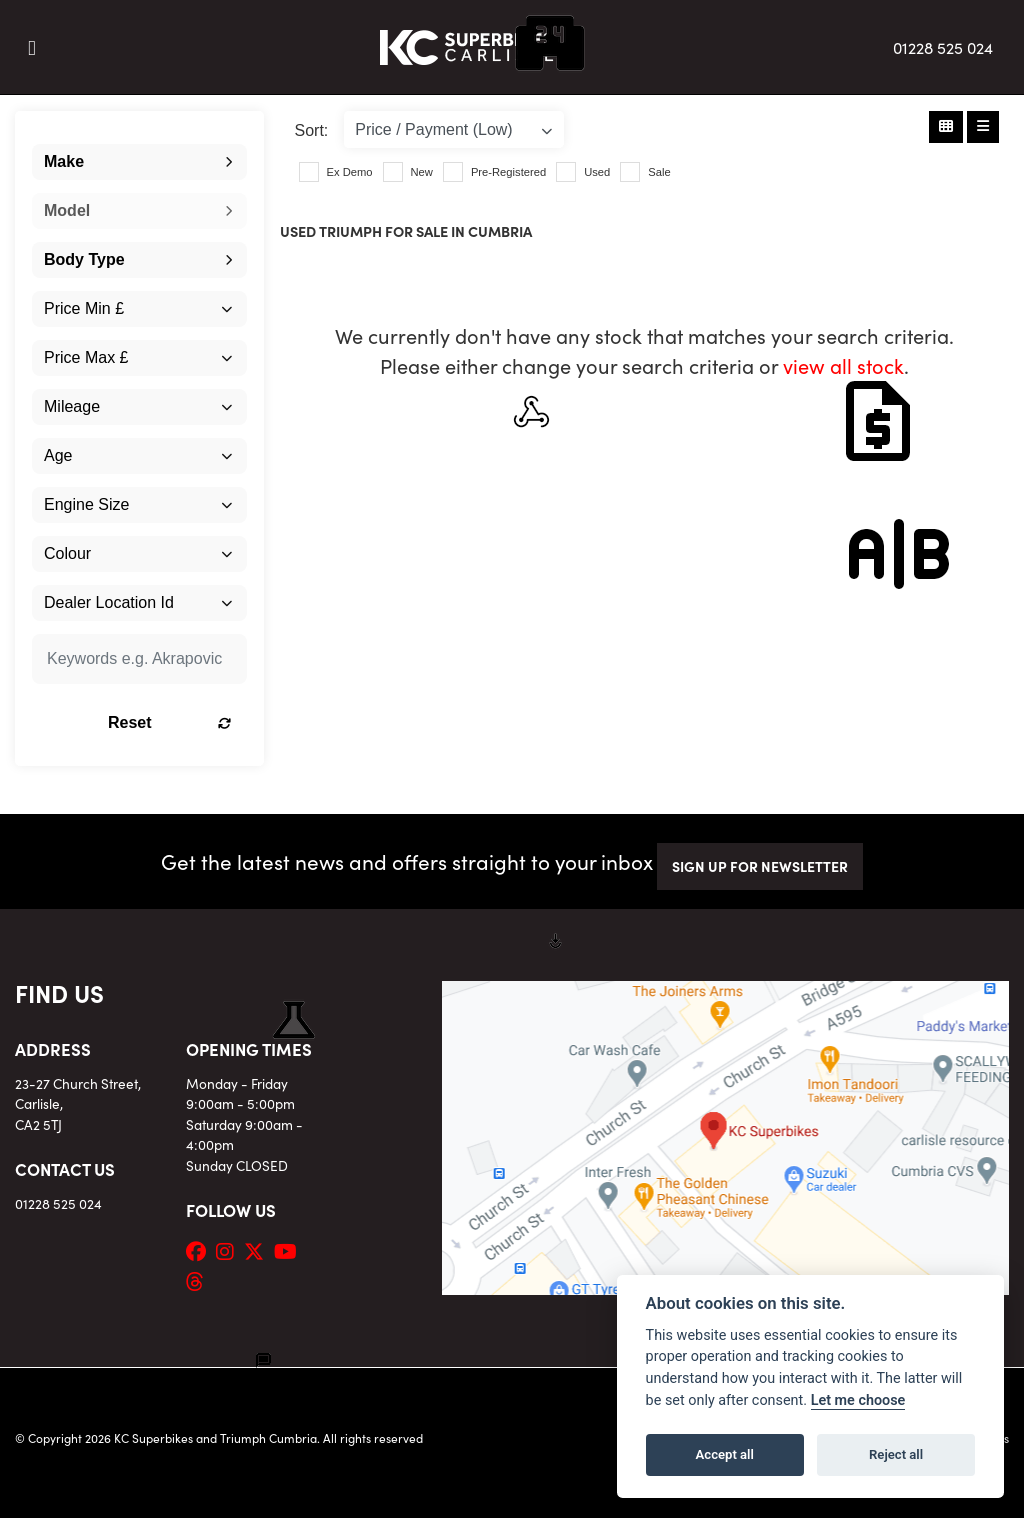  Describe the element at coordinates (550, 43) in the screenshot. I see `find nearby convenience stores` at that location.